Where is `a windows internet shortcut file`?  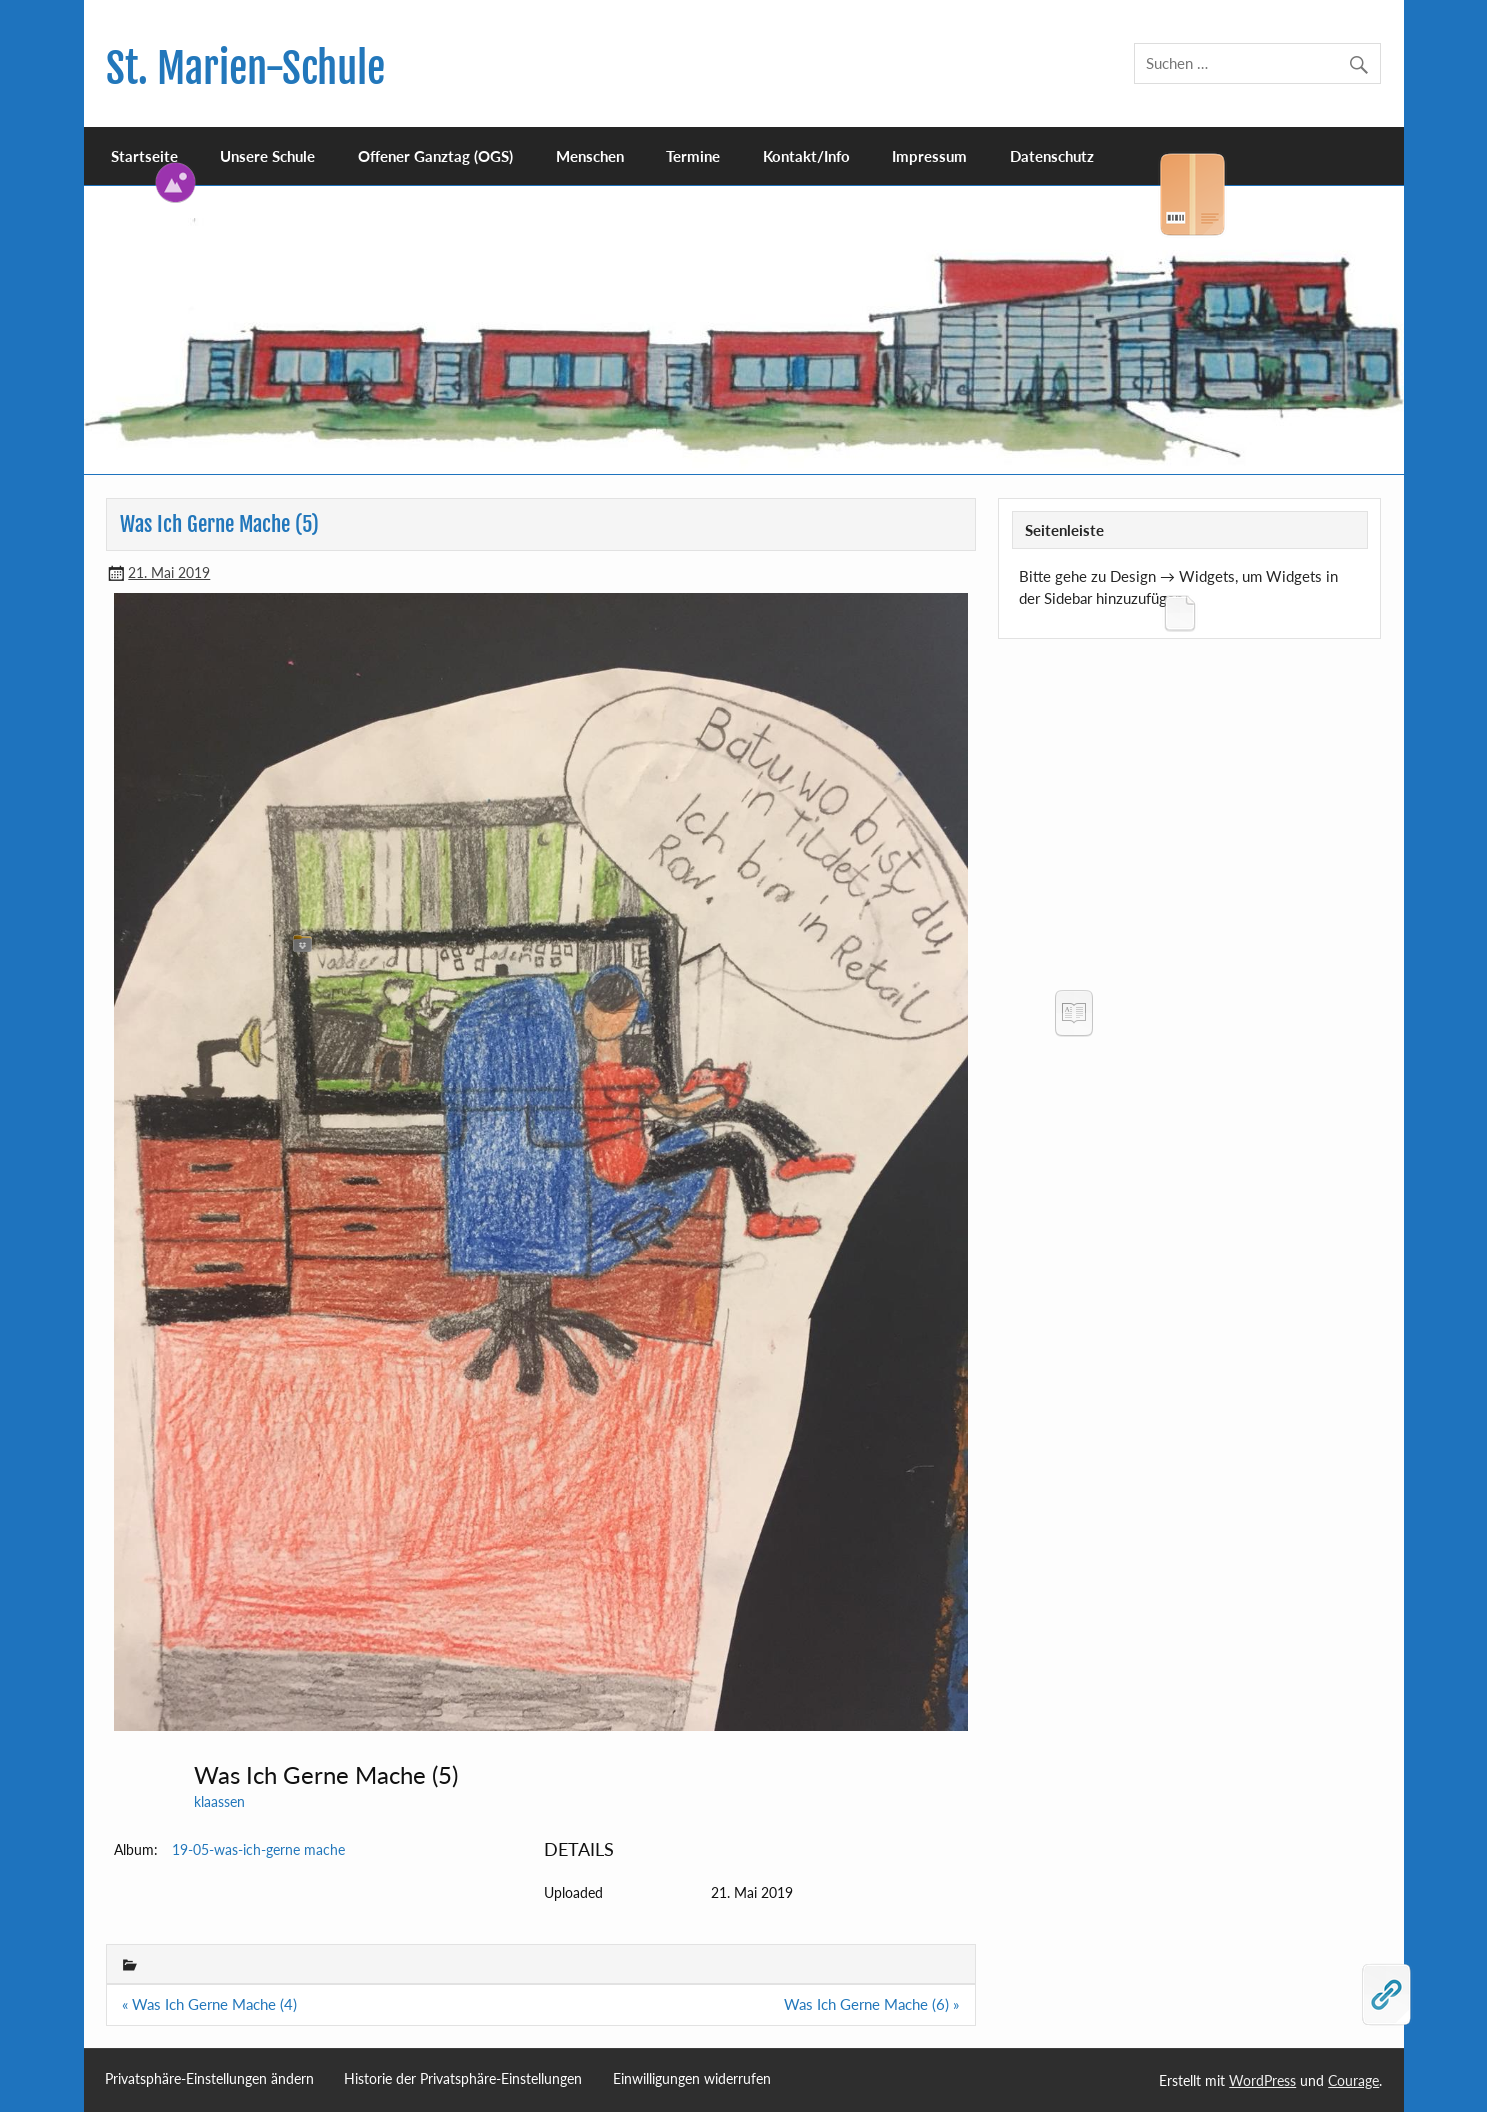
a windows internet shortcut file is located at coordinates (1386, 1994).